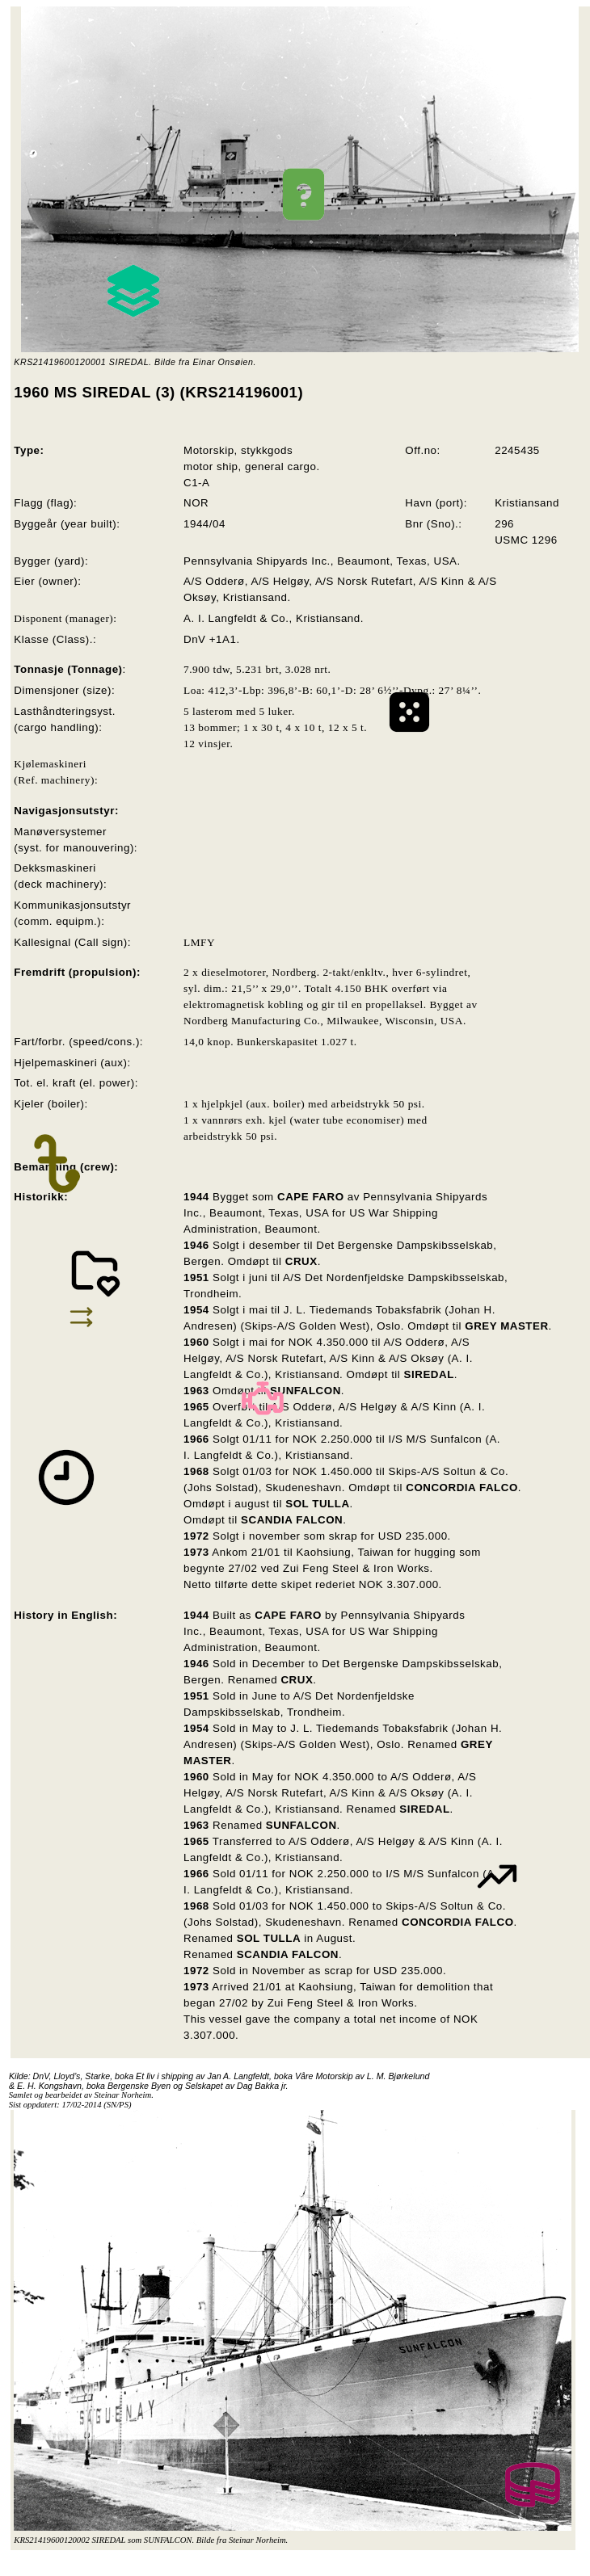  Describe the element at coordinates (409, 712) in the screenshot. I see `randomize or shuffle content` at that location.